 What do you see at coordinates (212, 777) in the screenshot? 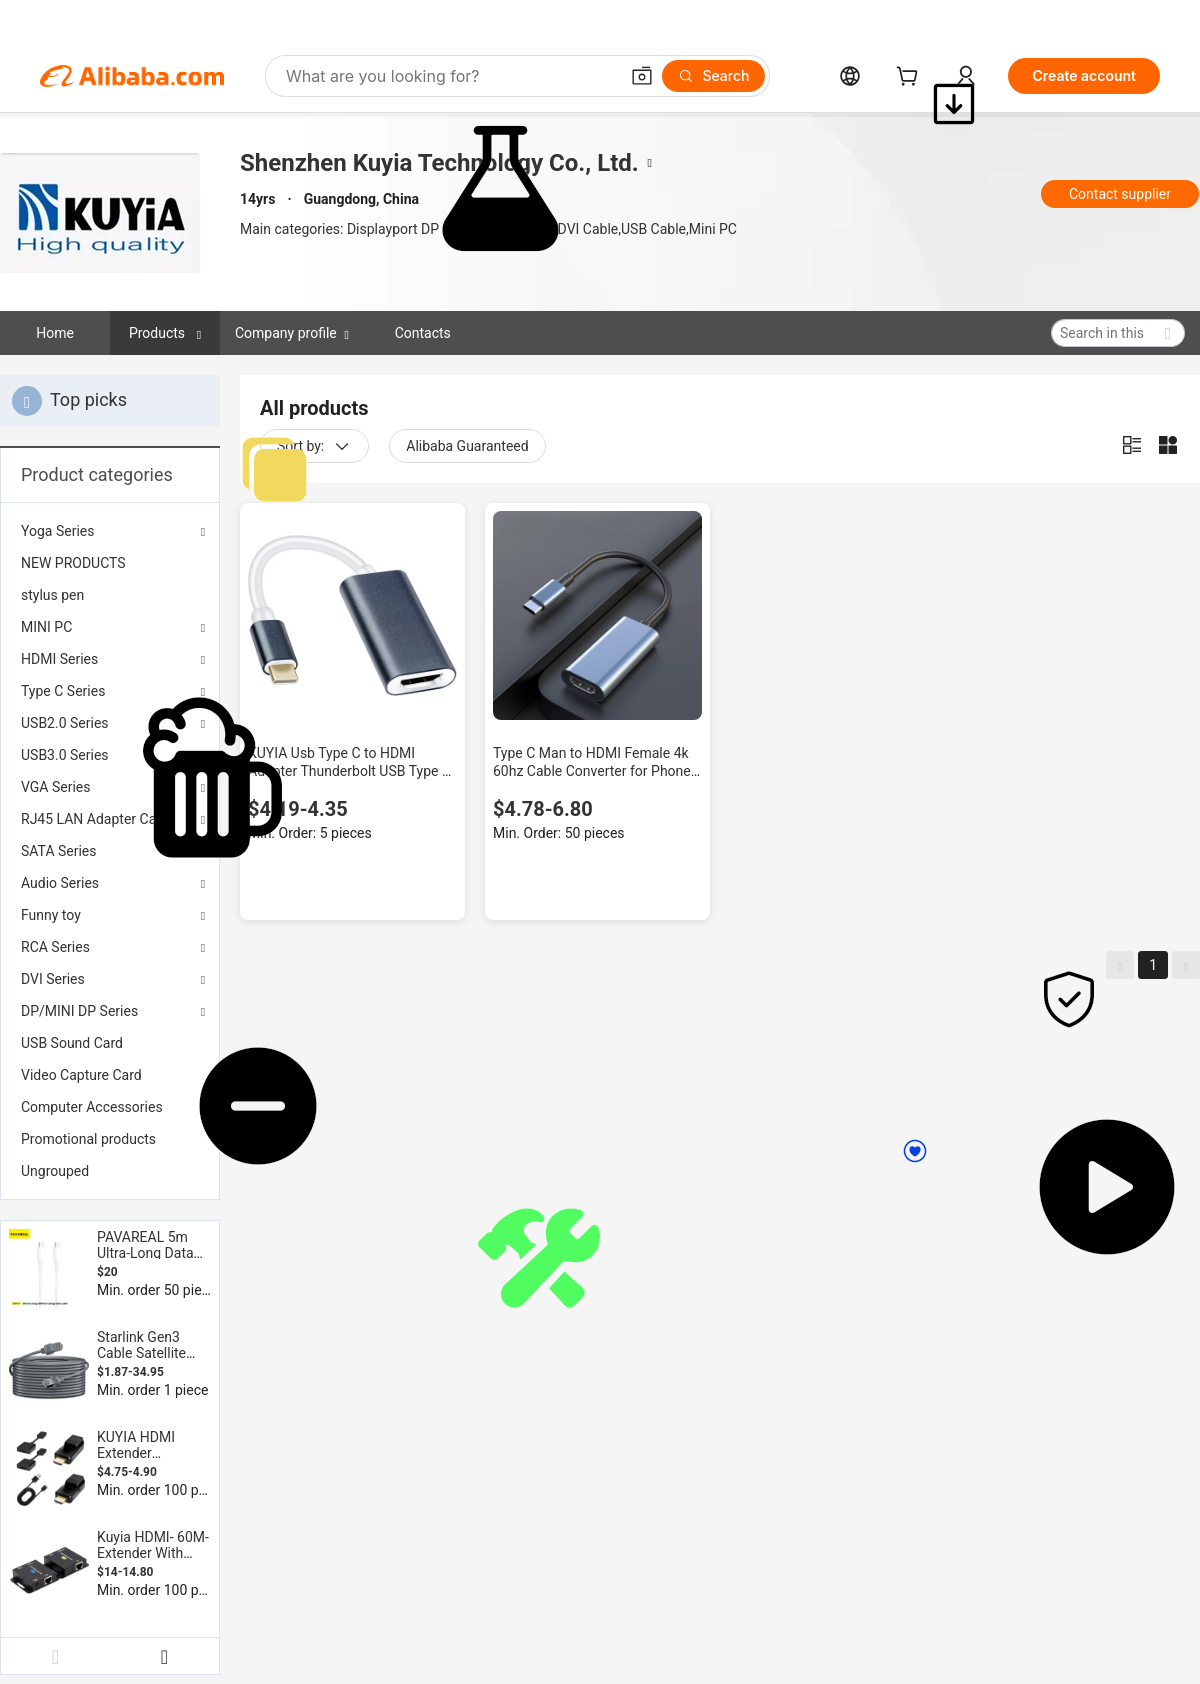
I see `browse nearby bars or pubs` at bounding box center [212, 777].